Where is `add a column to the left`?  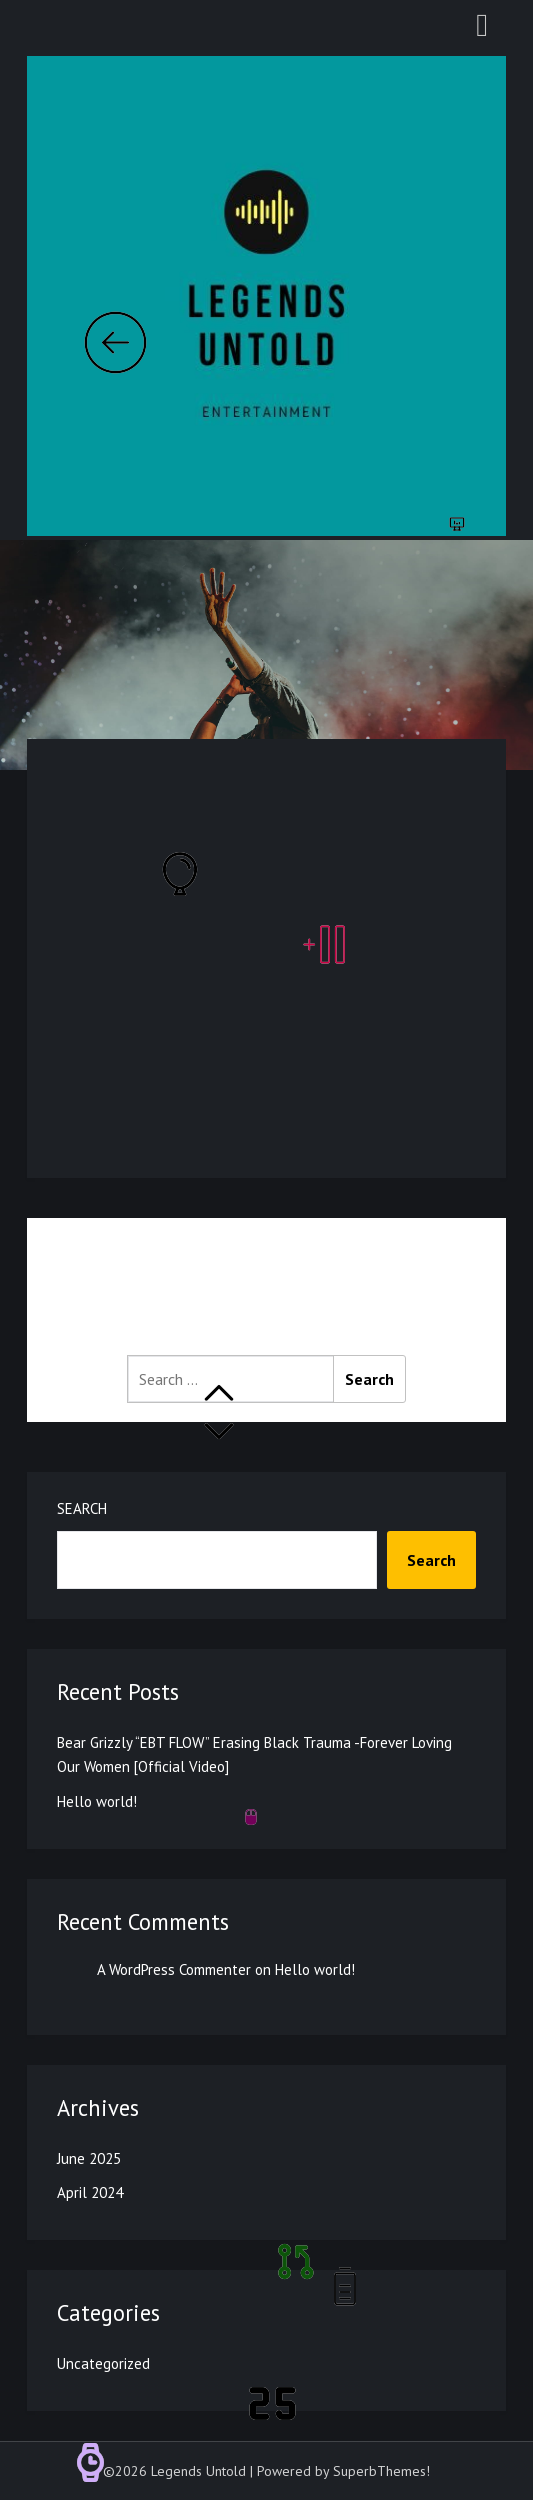 add a column to the left is located at coordinates (327, 944).